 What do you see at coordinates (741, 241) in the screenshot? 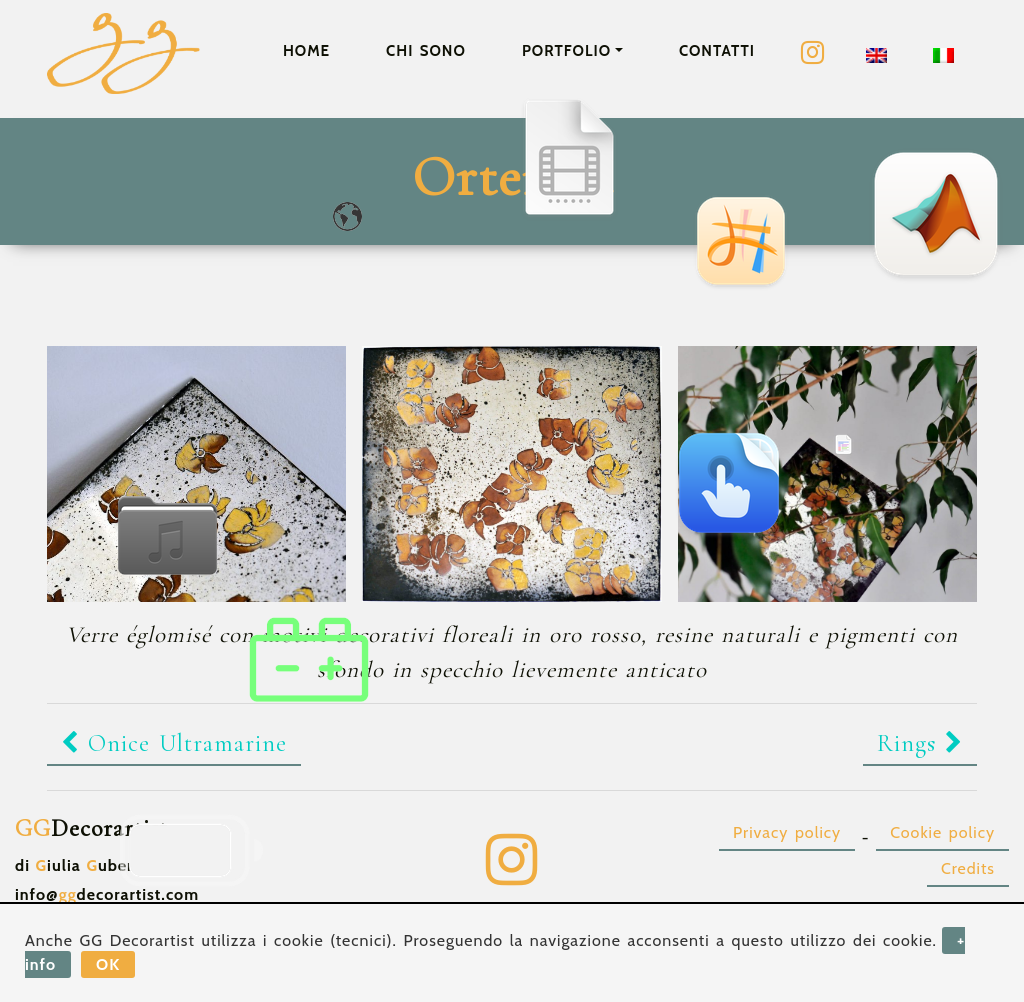
I see `open pmim input method app` at bounding box center [741, 241].